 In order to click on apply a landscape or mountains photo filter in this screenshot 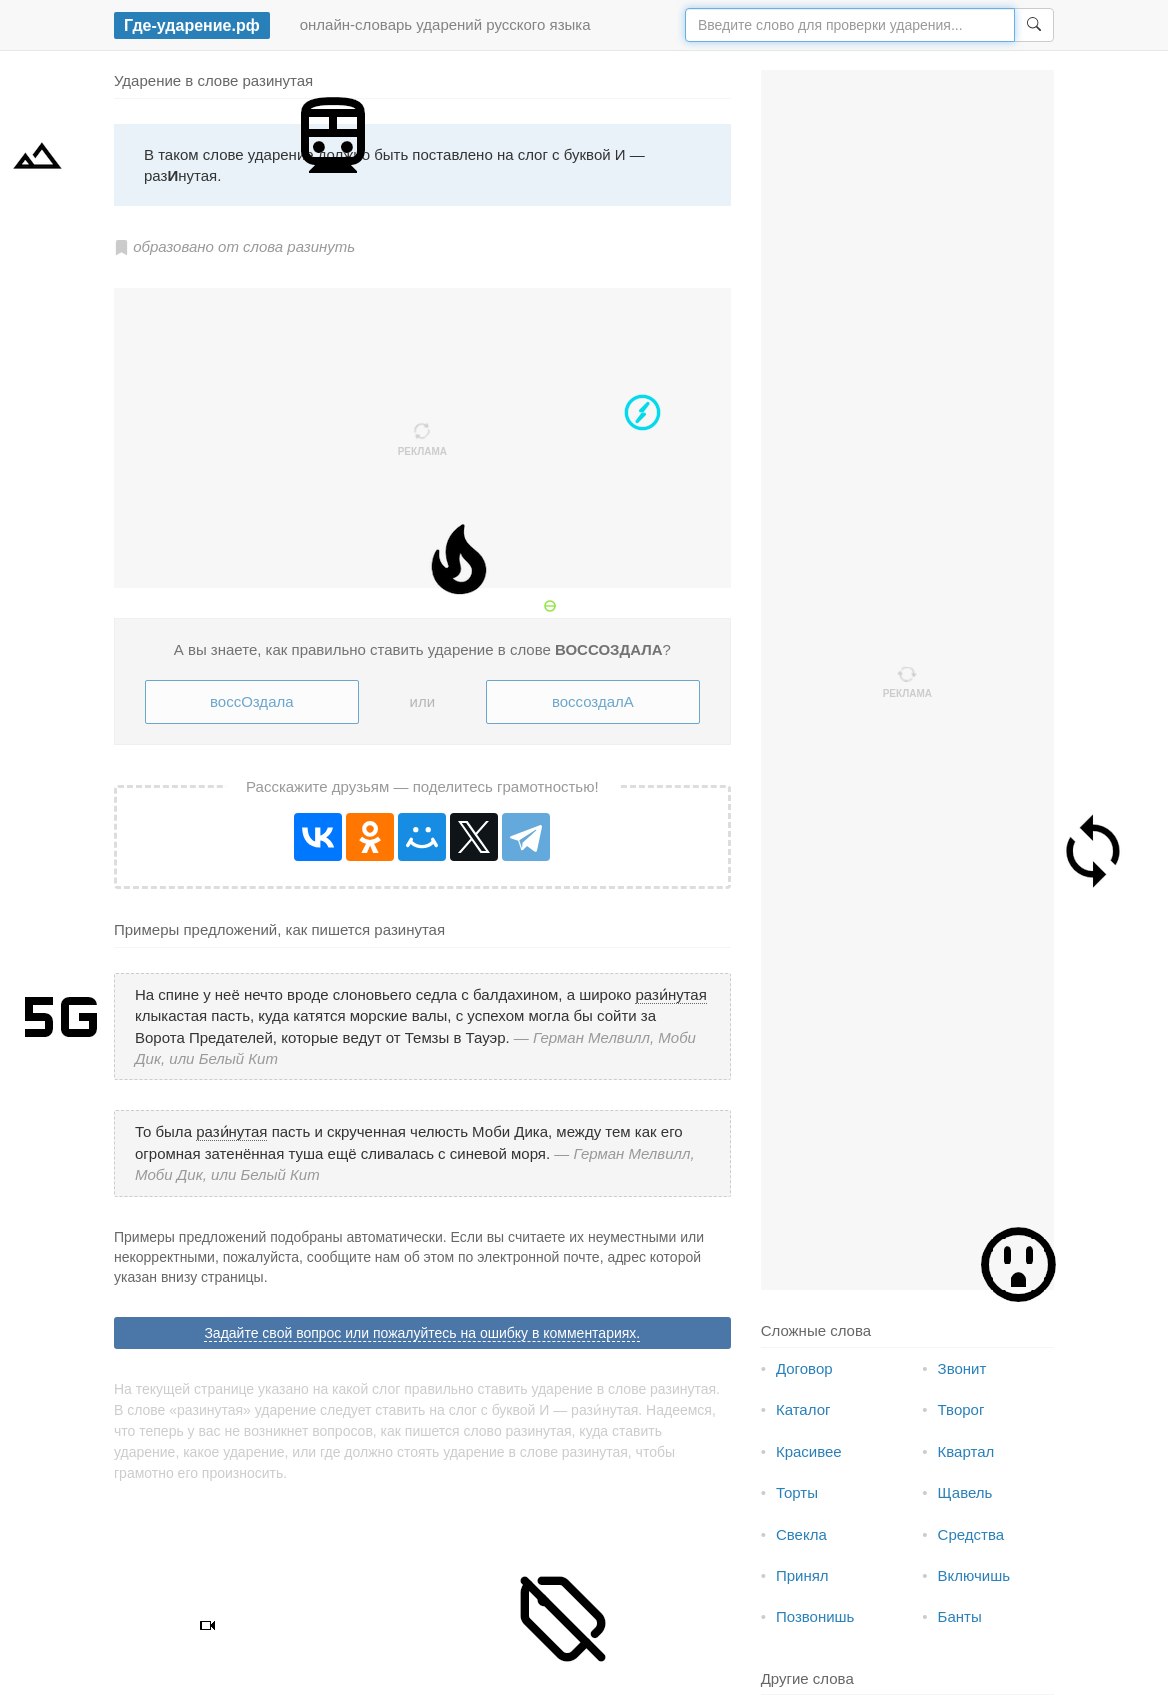, I will do `click(37, 155)`.